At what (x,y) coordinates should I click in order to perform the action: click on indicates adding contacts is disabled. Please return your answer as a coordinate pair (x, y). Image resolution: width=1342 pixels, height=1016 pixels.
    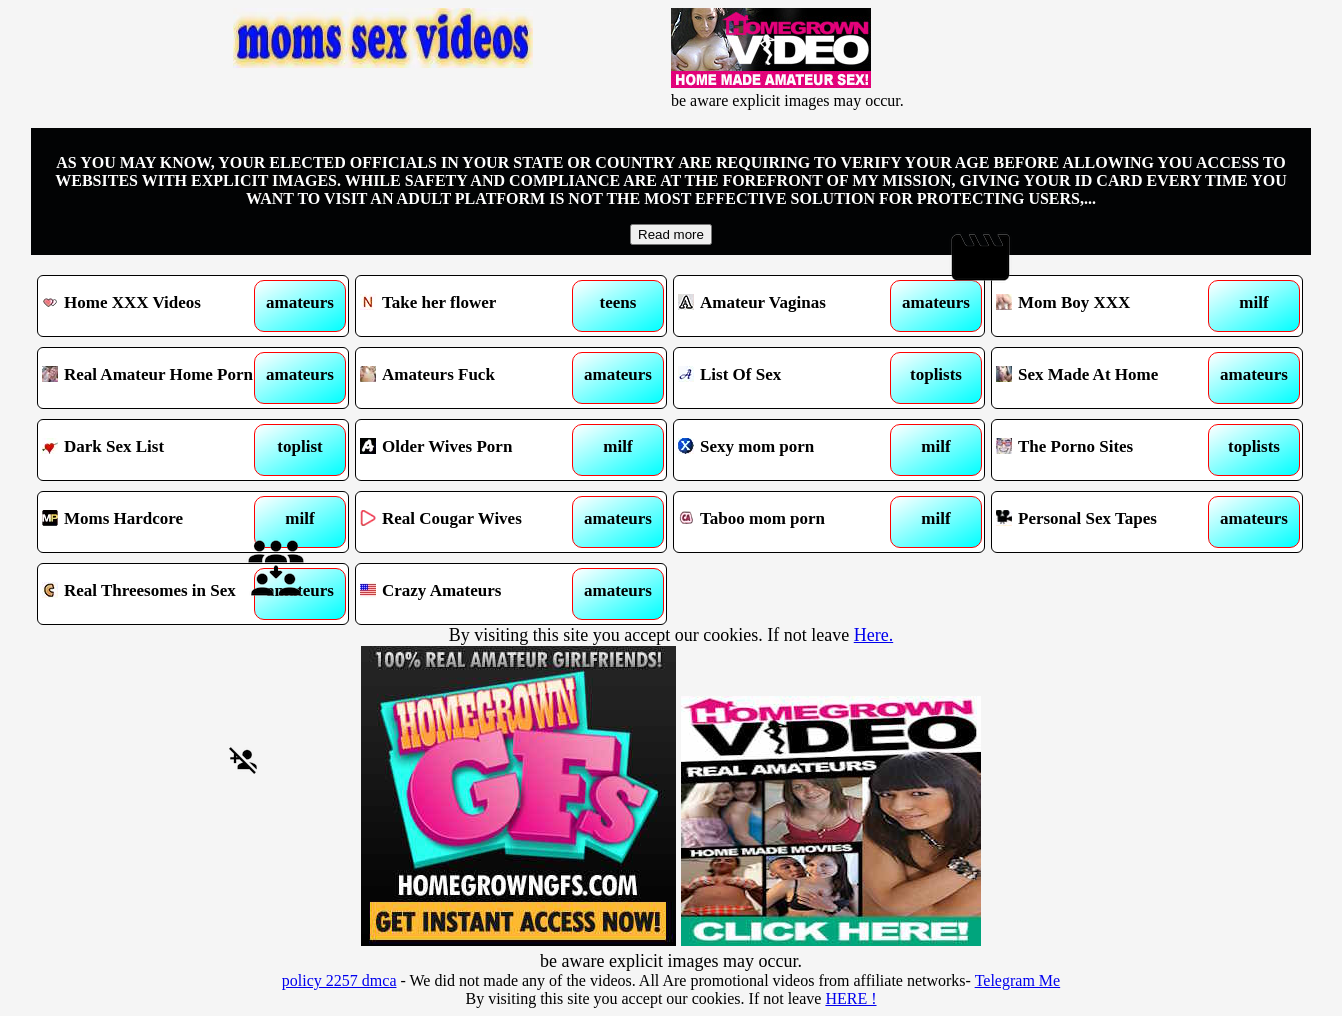
    Looking at the image, I should click on (243, 759).